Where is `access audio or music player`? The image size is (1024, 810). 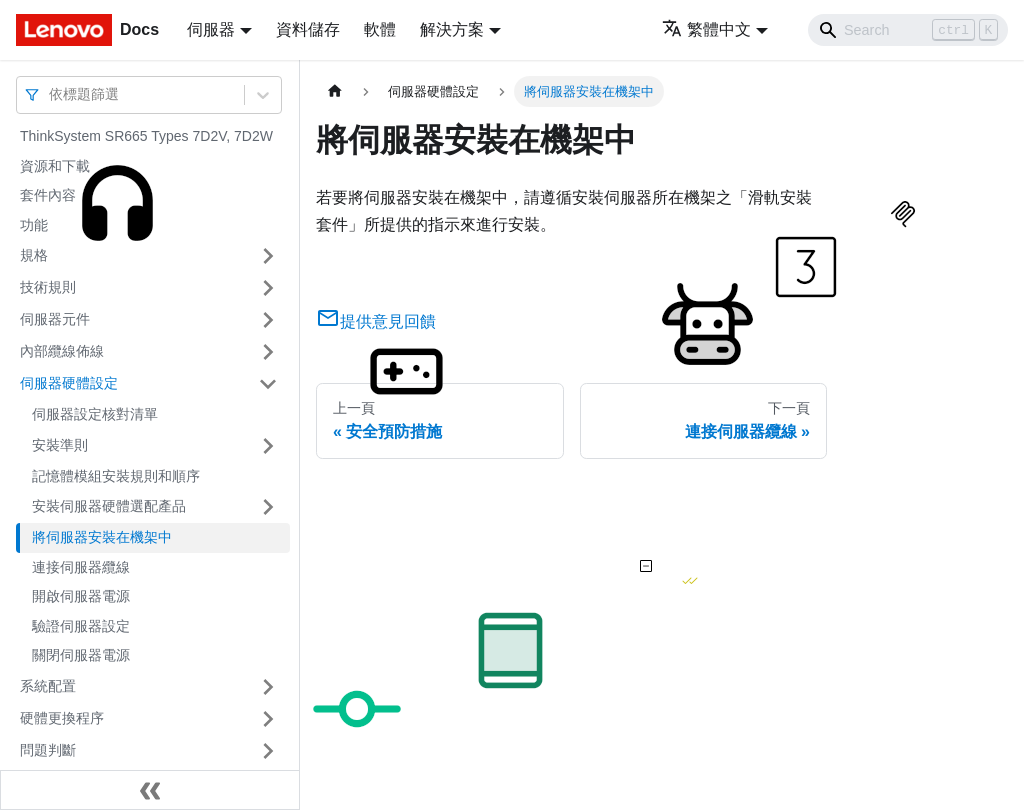 access audio or music player is located at coordinates (117, 205).